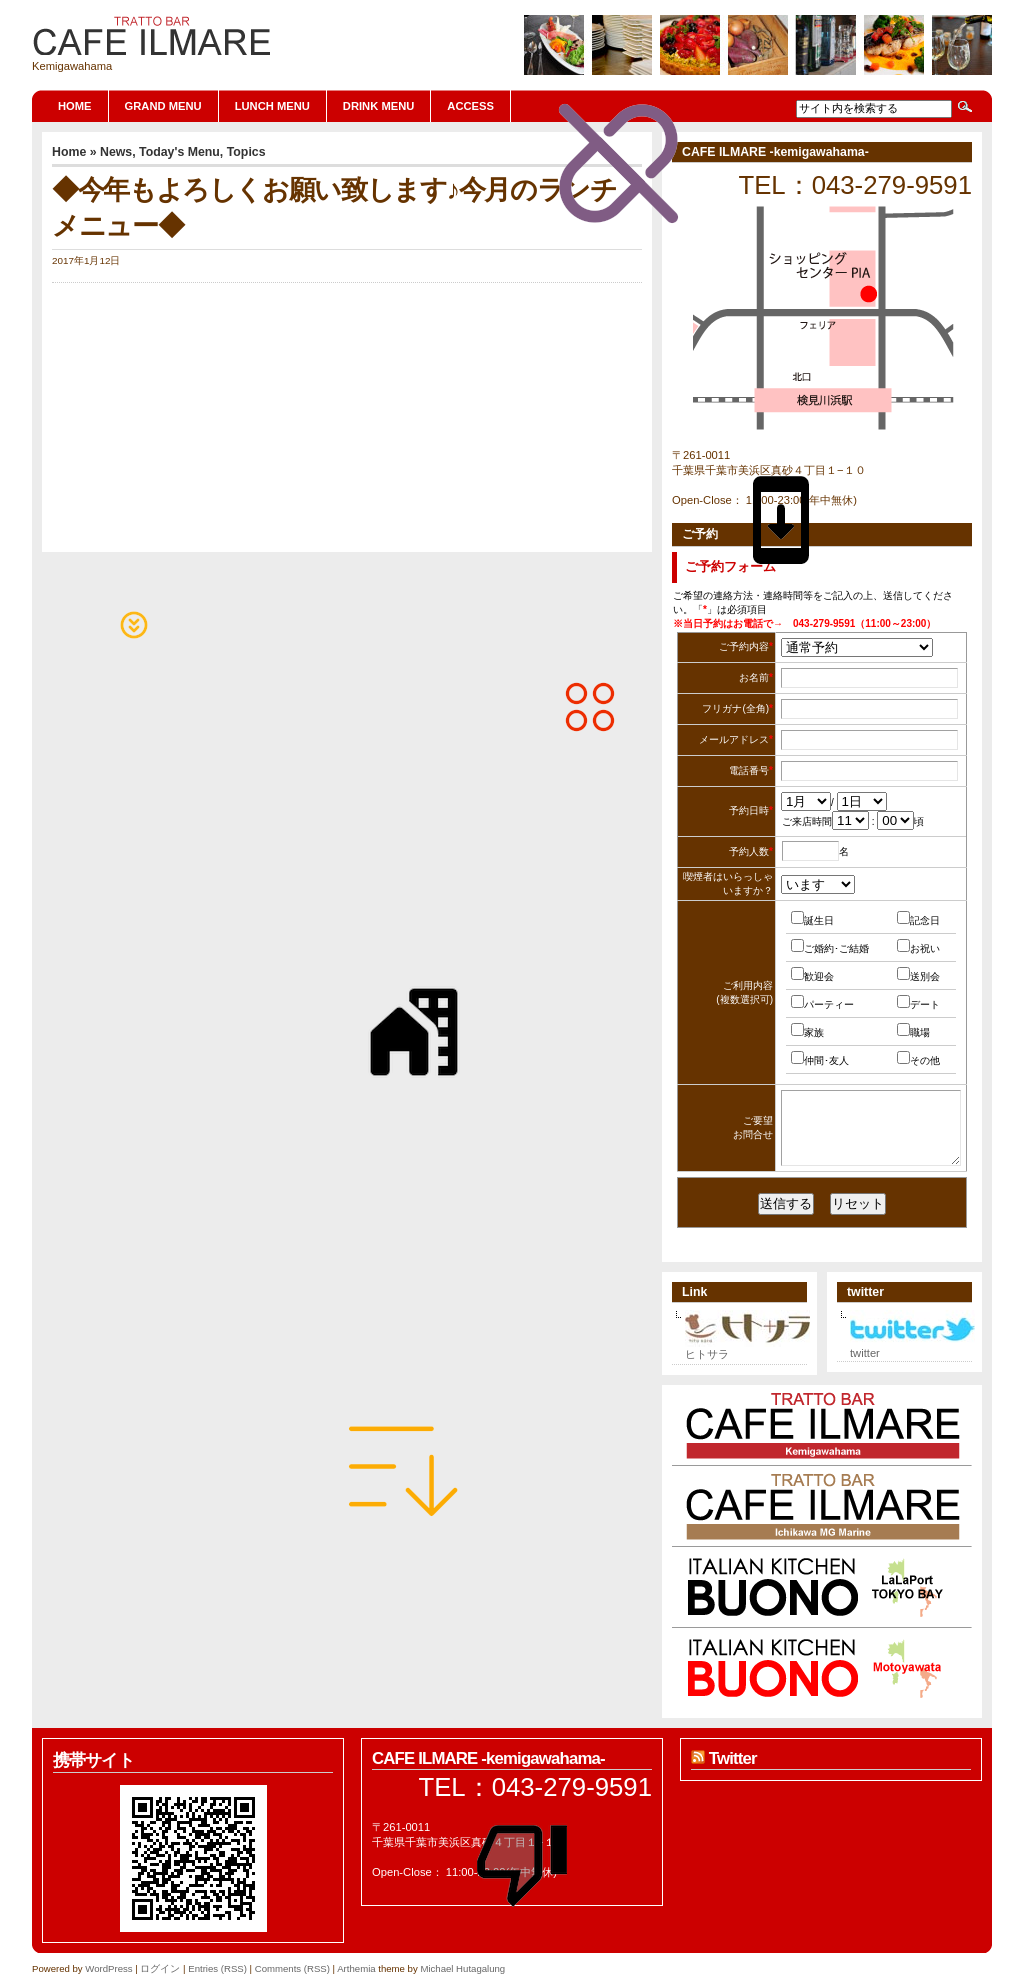 This screenshot has width=1024, height=1986. I want to click on sort items in ascending order, so click(398, 1466).